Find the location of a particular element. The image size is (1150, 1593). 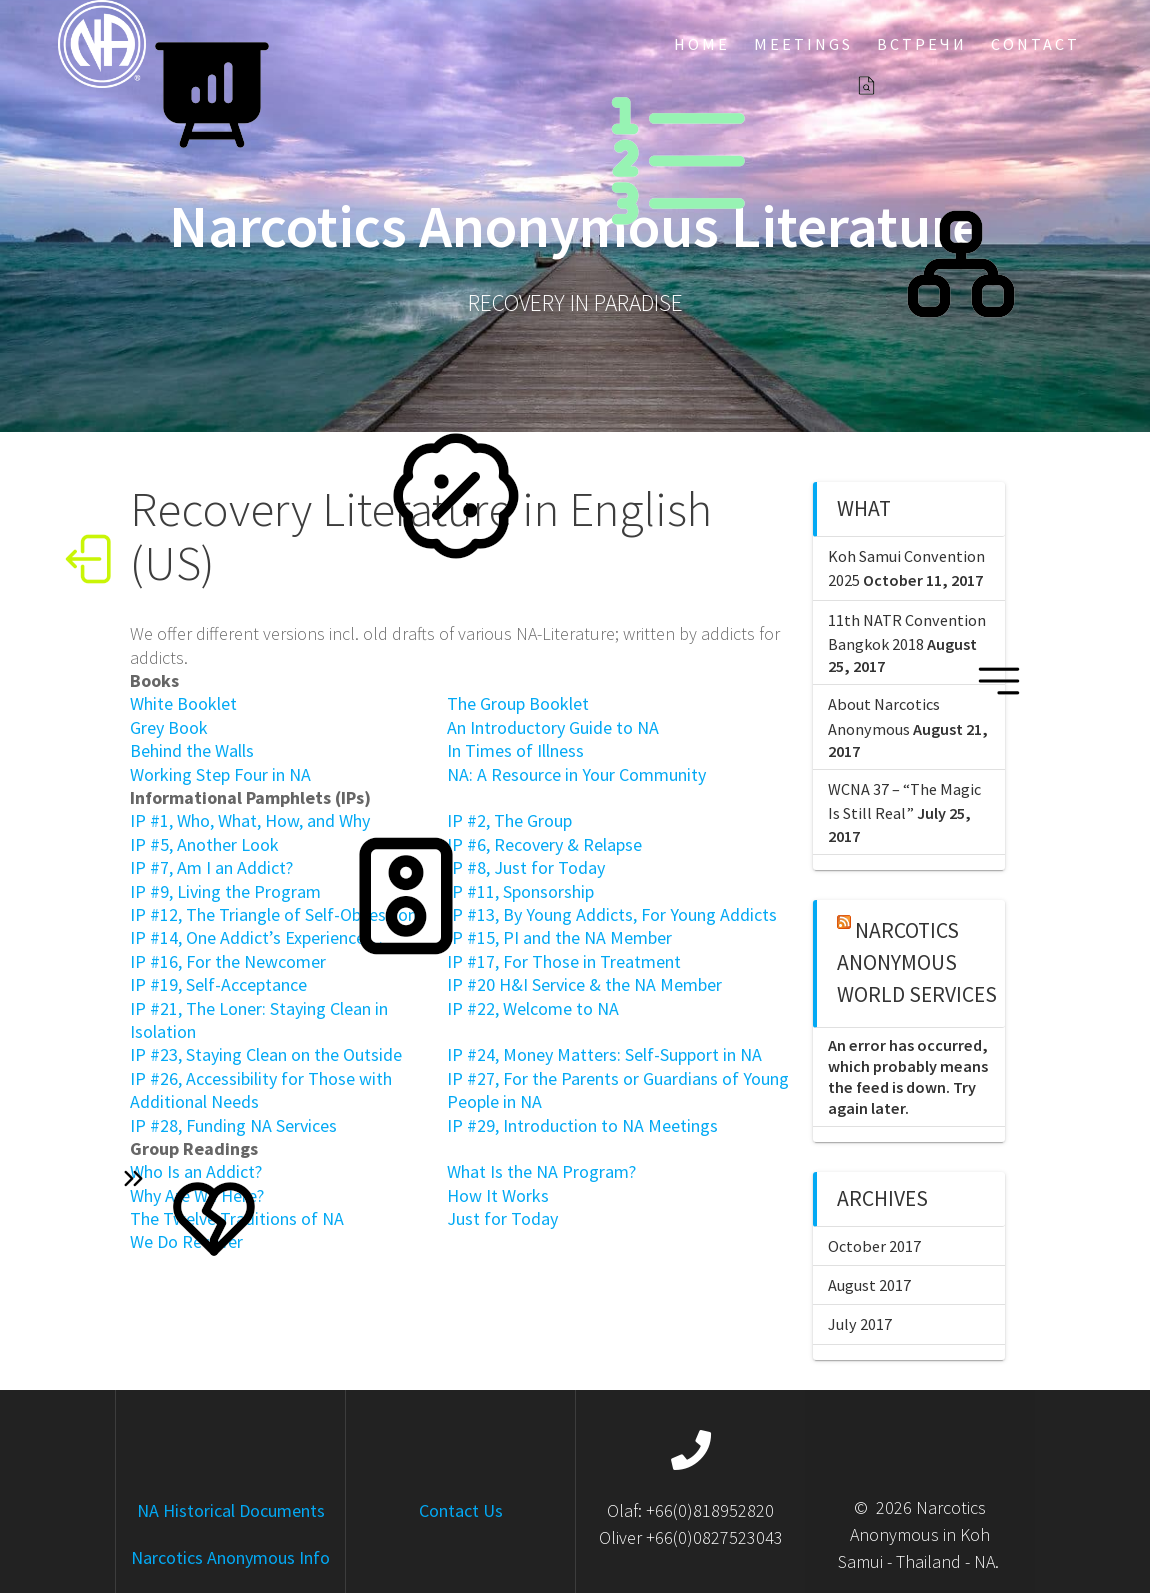

view available discounts or promotions is located at coordinates (456, 496).